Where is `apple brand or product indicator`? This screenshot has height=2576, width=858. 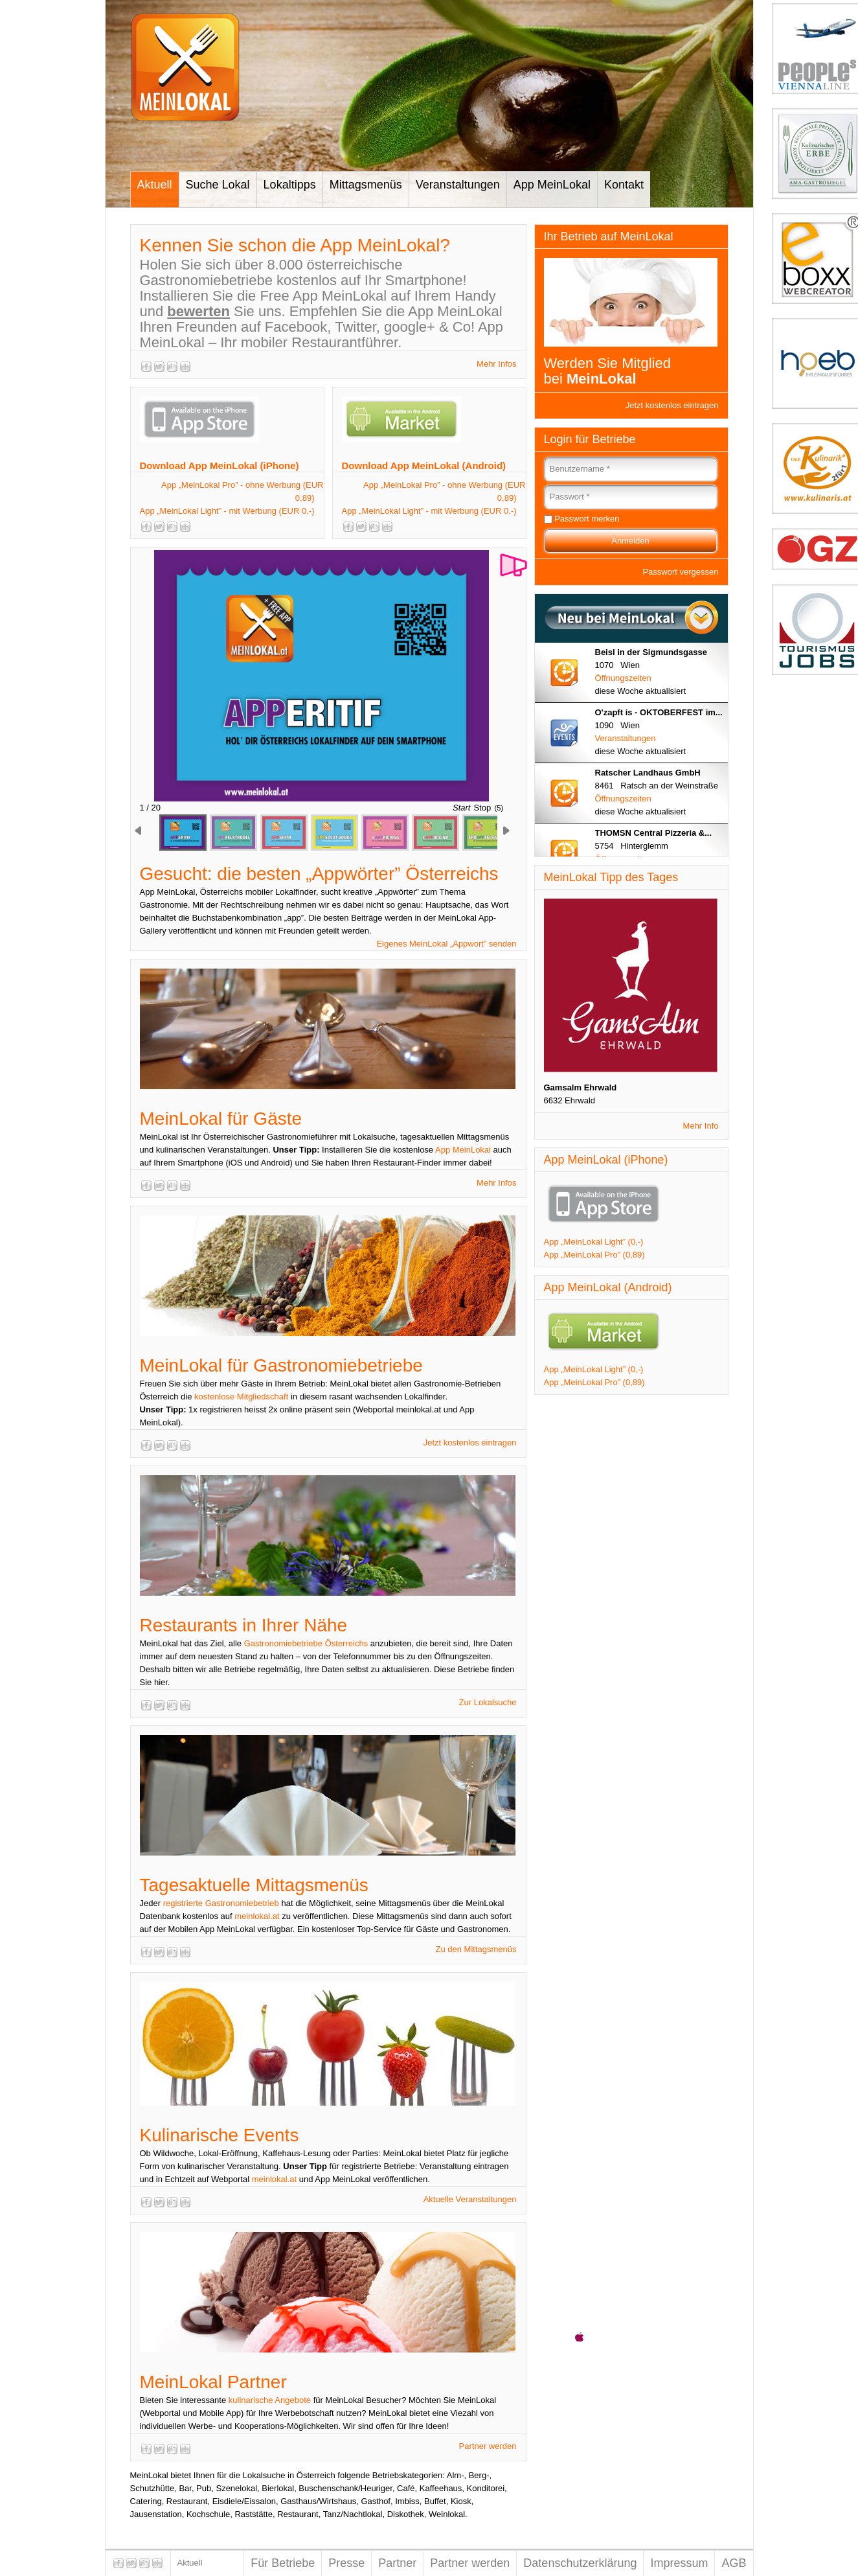 apple brand or product indicator is located at coordinates (580, 2338).